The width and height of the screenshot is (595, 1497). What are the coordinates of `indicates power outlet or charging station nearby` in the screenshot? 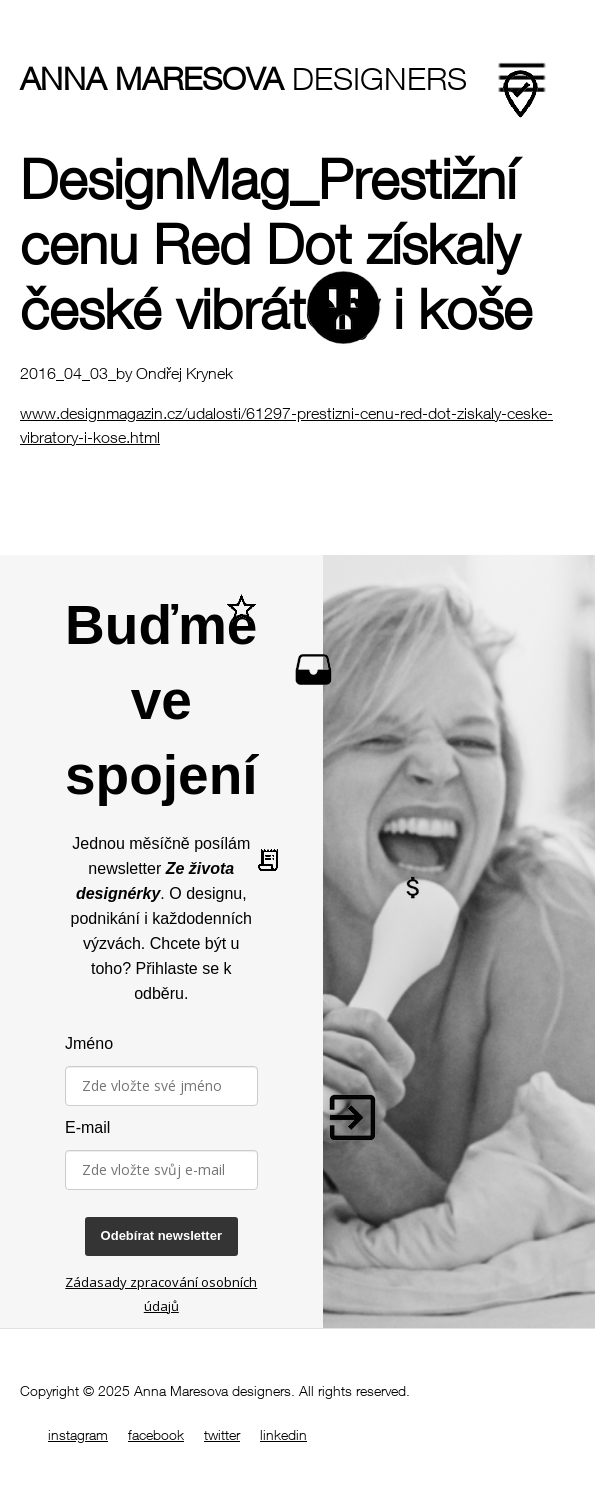 It's located at (343, 307).